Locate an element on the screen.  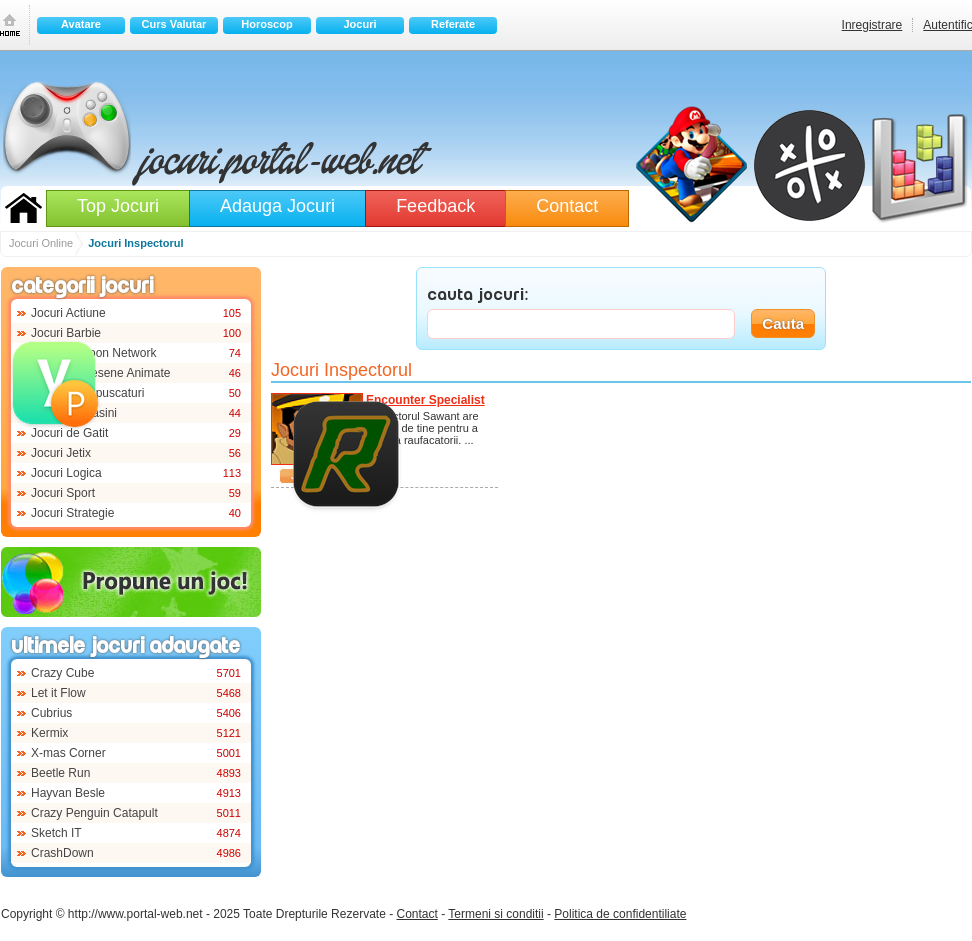
open yubikey piv manager app is located at coordinates (54, 383).